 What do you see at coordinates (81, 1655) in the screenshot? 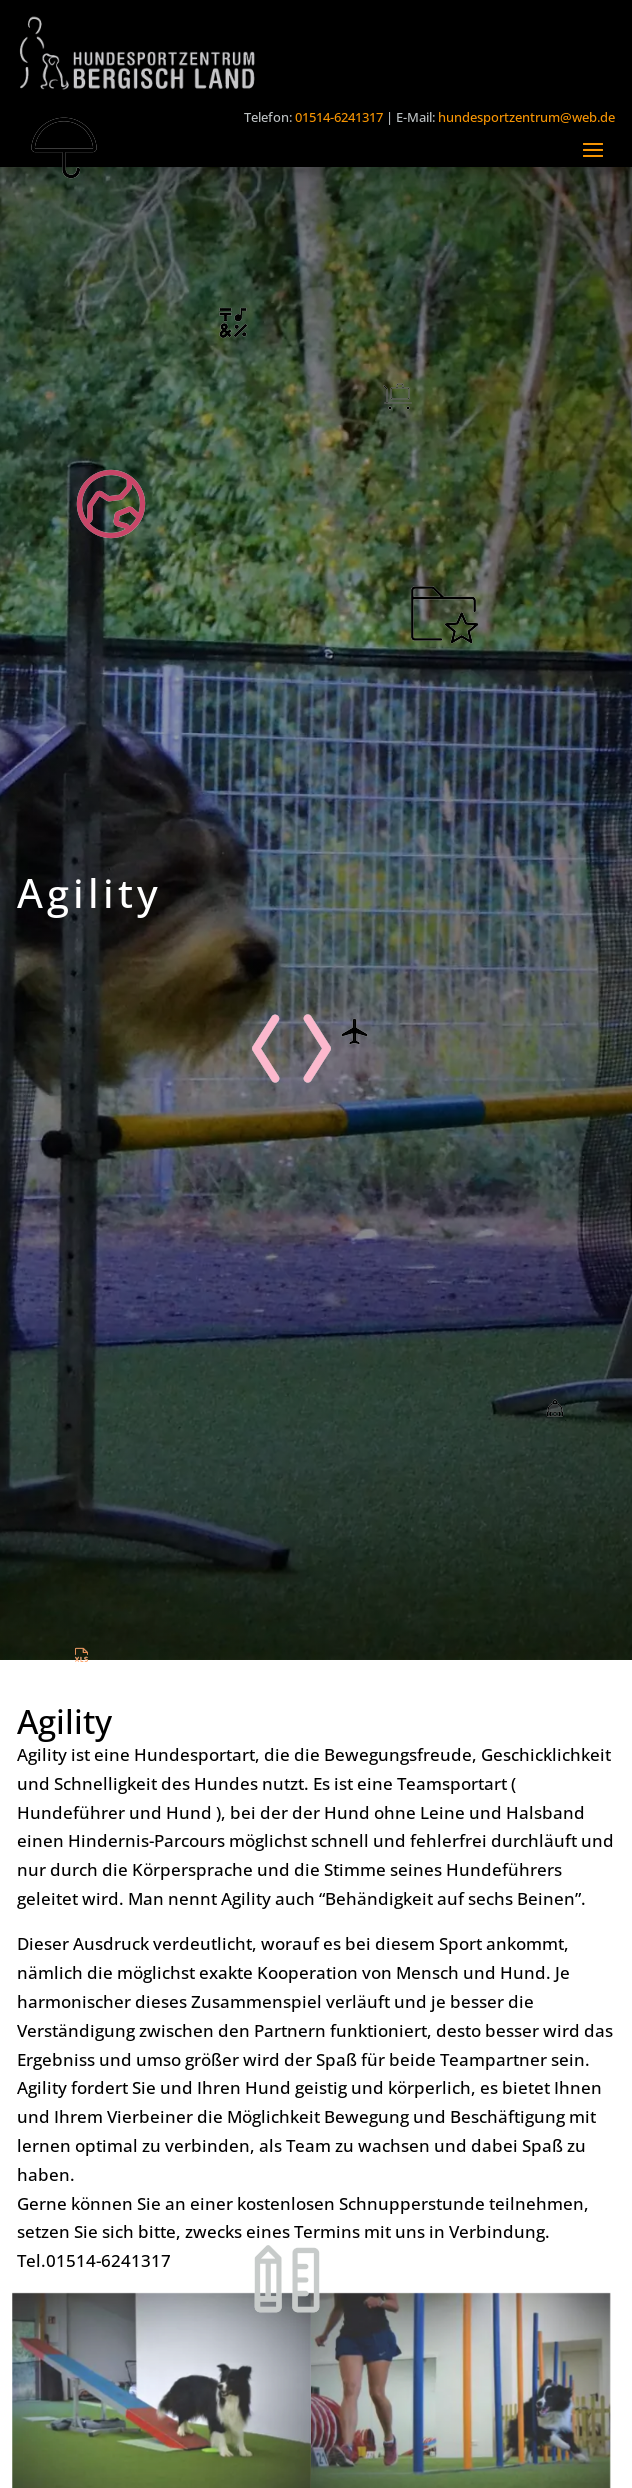
I see `open an excel spreadsheet file` at bounding box center [81, 1655].